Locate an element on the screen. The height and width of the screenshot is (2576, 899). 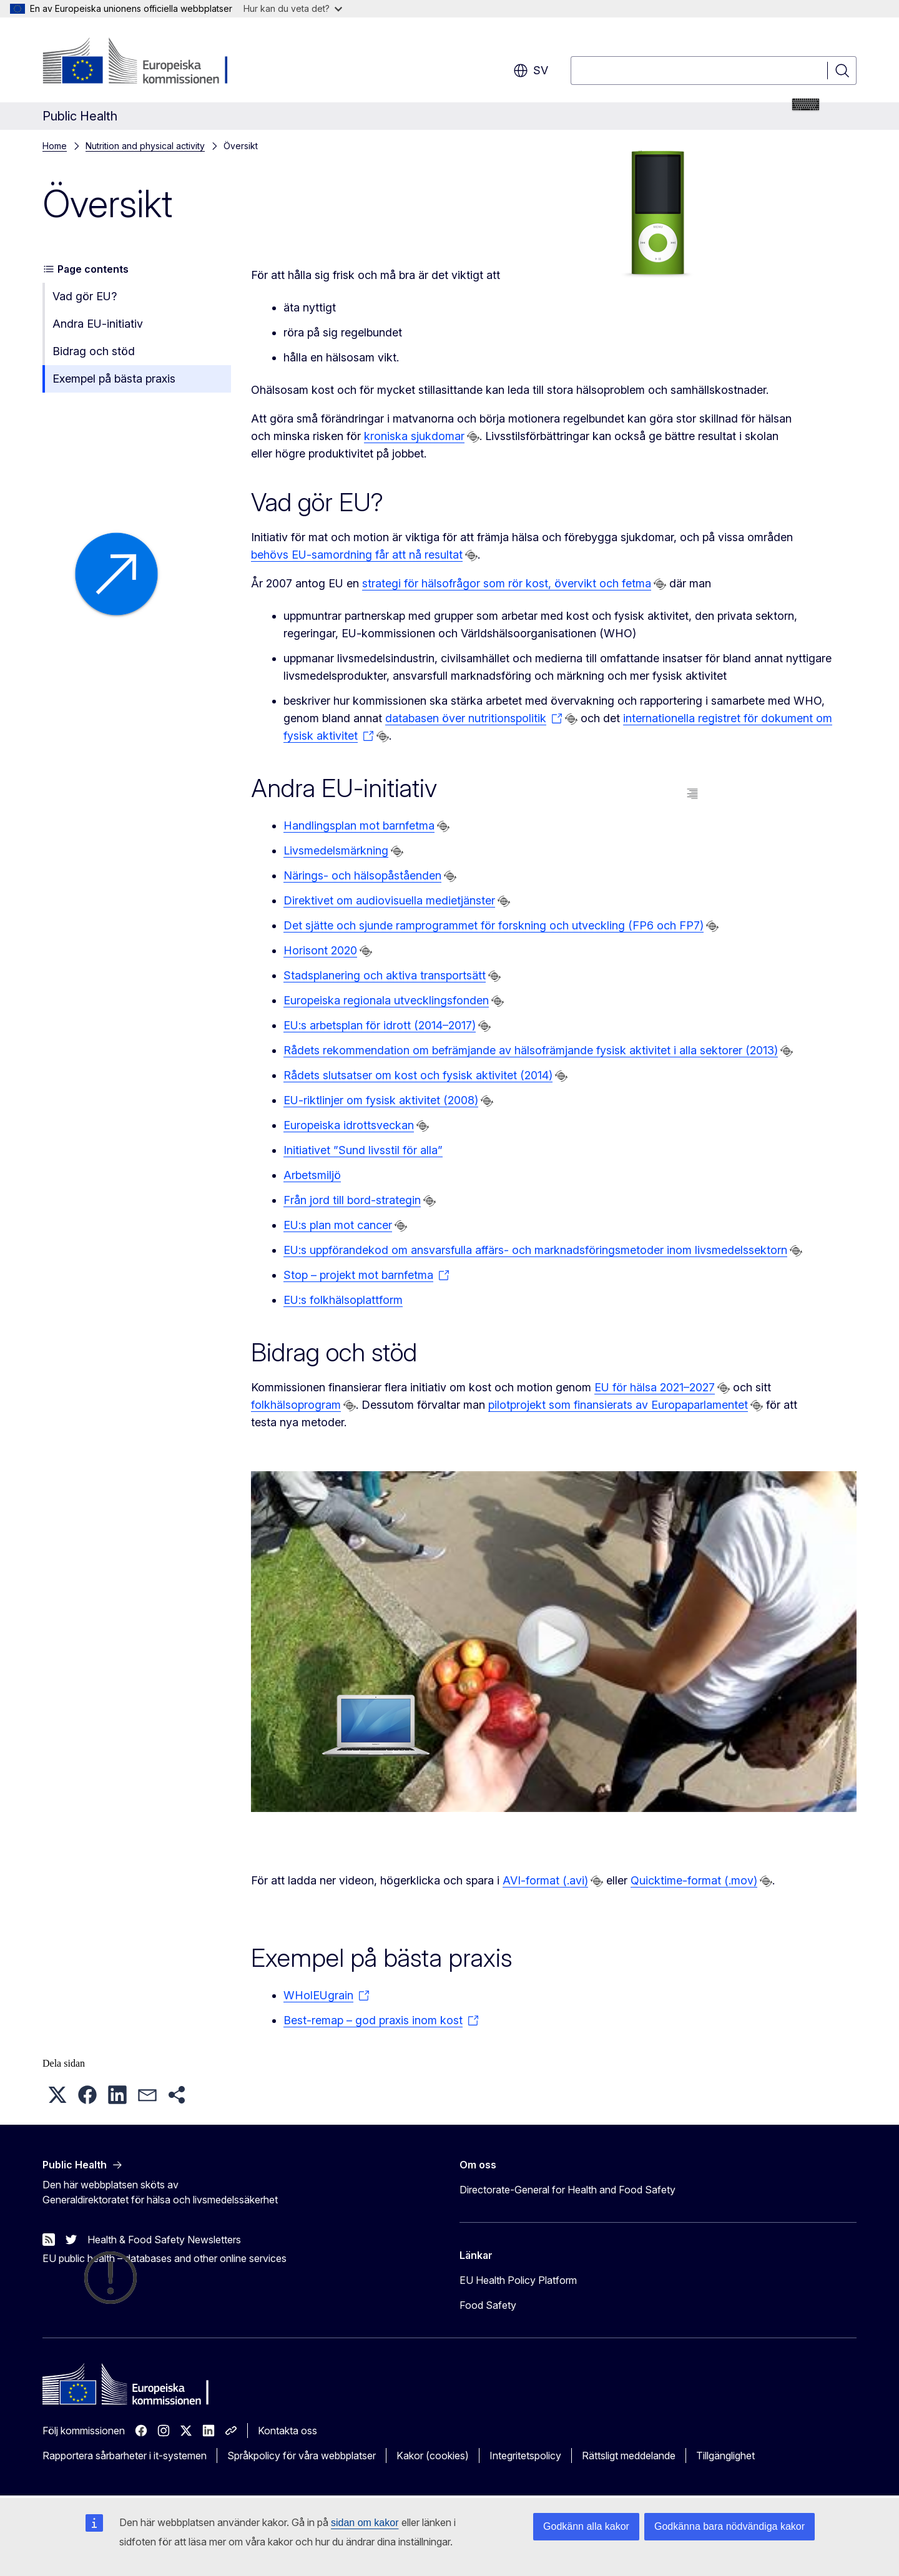
indicates a symbolic link or shortcut to another file is located at coordinates (116, 574).